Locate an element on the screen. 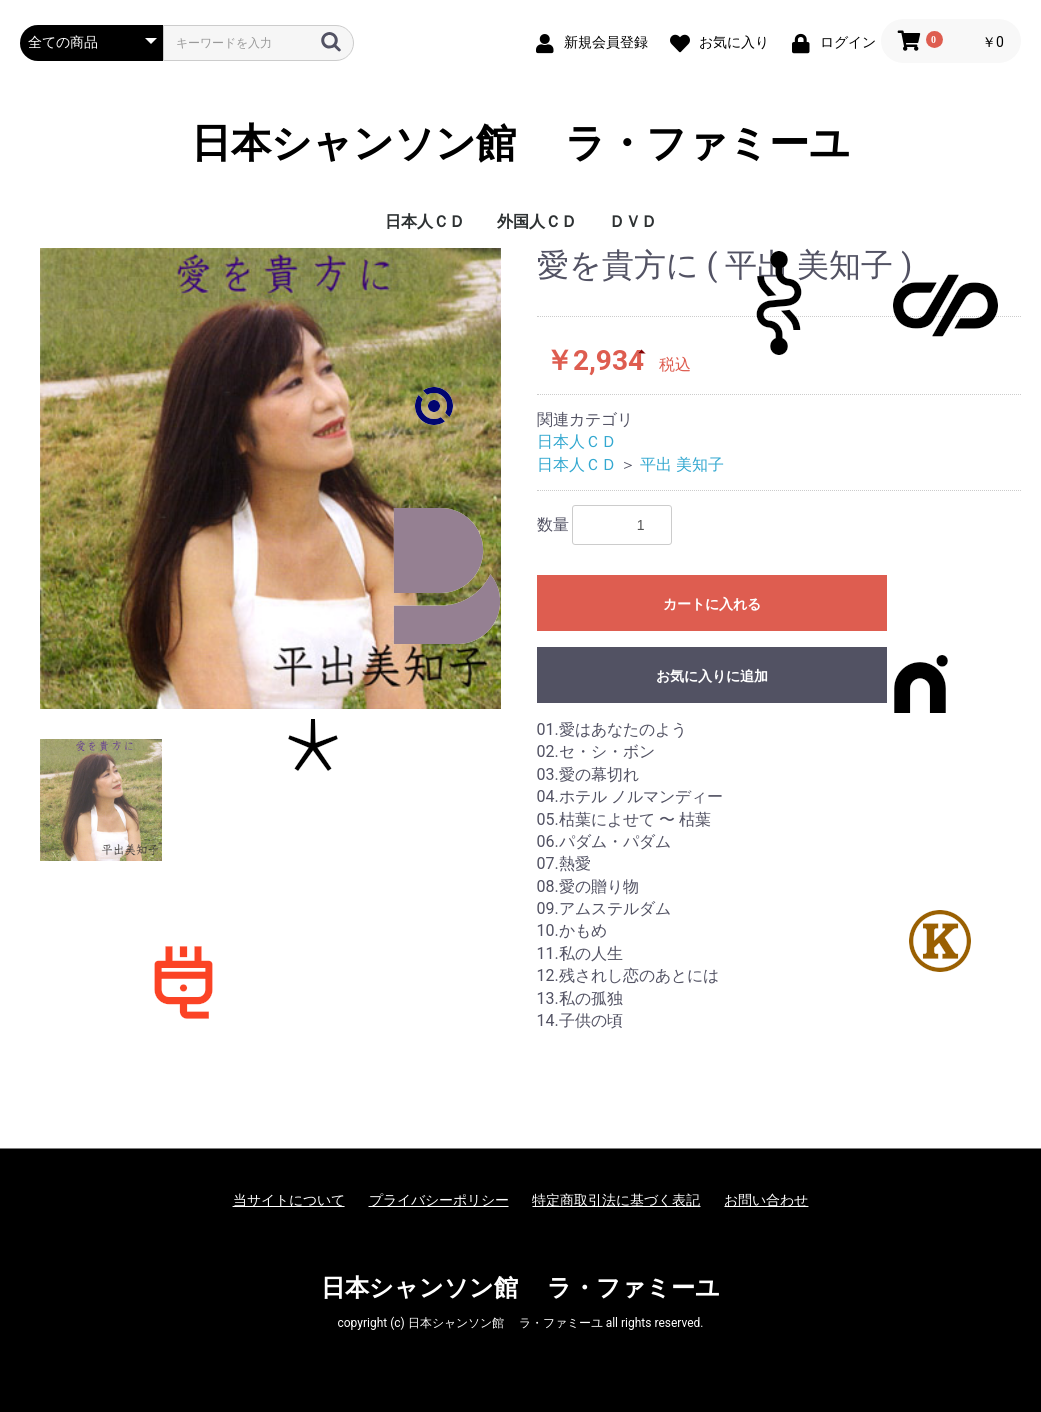 The image size is (1041, 1412). open the Beats audio app is located at coordinates (447, 576).